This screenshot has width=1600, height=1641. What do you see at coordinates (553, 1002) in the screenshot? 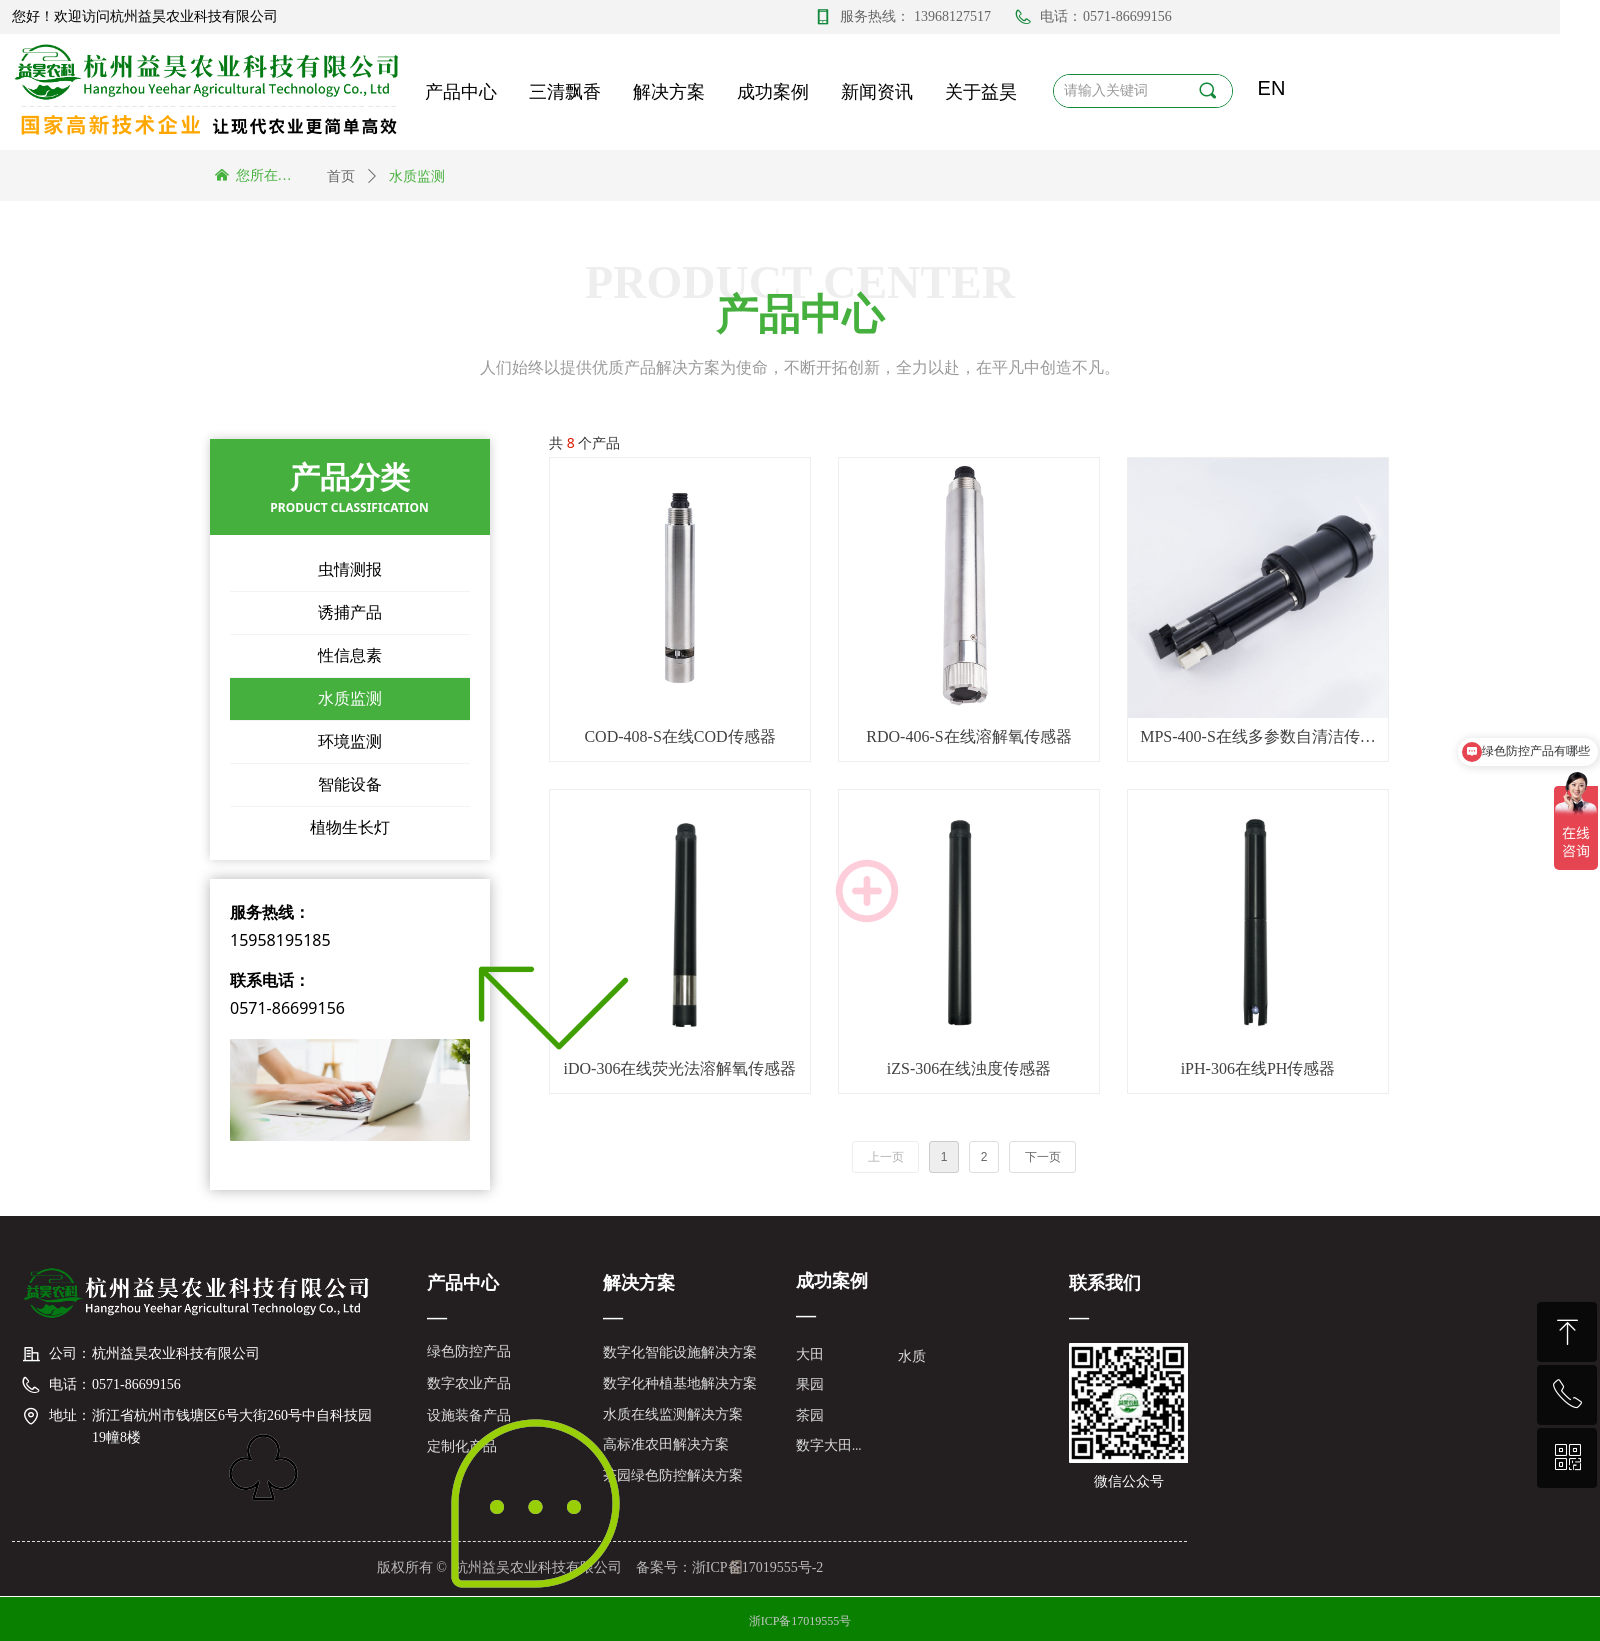
I see `go back to previous step` at bounding box center [553, 1002].